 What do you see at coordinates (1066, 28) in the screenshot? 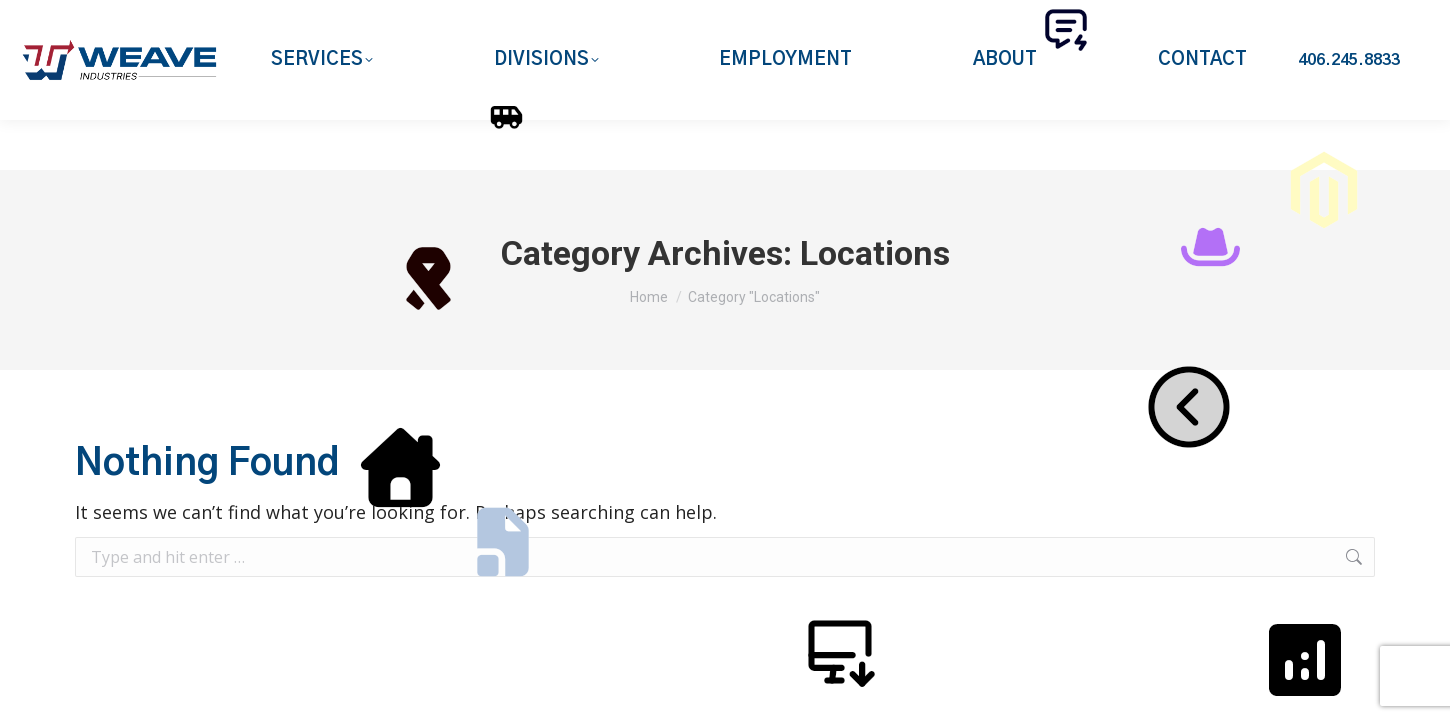
I see `send a quick reply or instant message` at bounding box center [1066, 28].